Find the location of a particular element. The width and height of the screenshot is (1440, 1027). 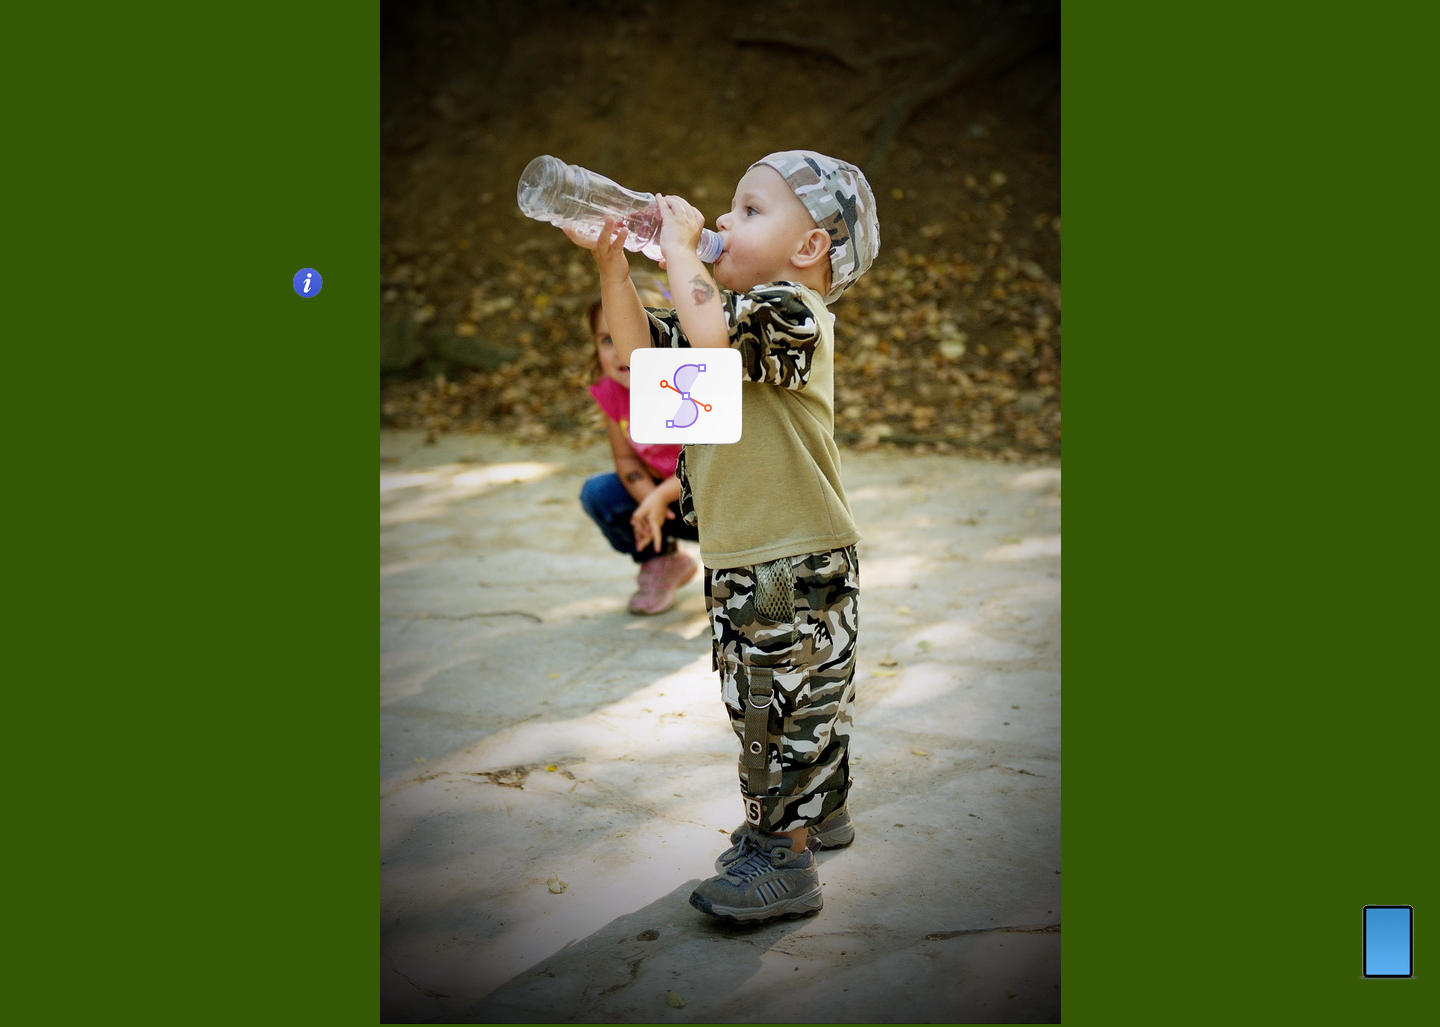

iPad Mini device in your connected devices list is located at coordinates (1388, 934).